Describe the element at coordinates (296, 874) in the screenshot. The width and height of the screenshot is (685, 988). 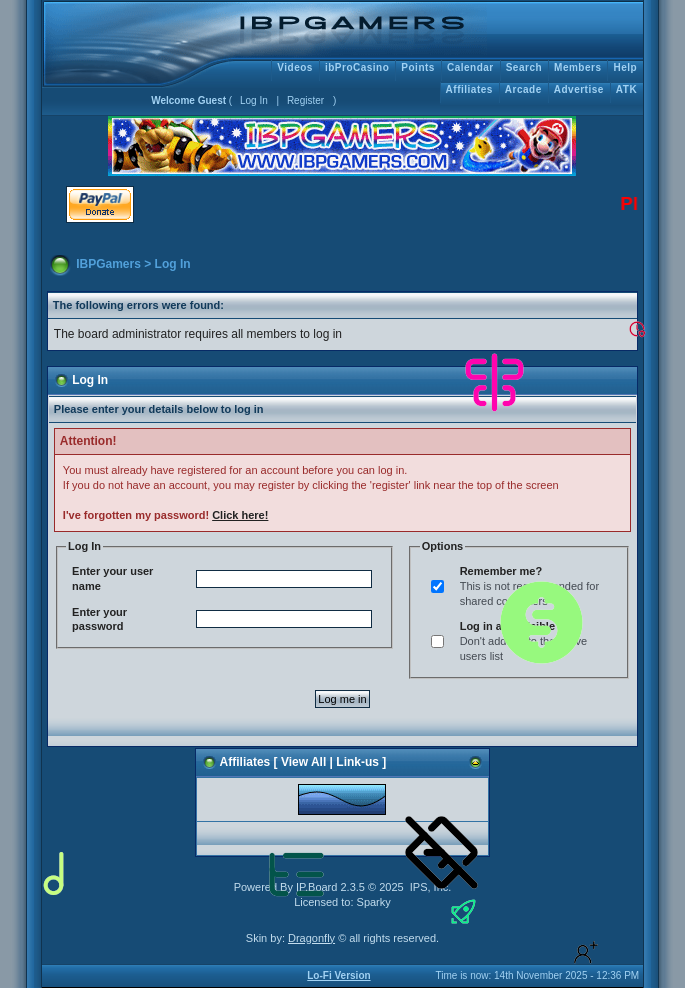
I see `view hierarchical list or nested items` at that location.